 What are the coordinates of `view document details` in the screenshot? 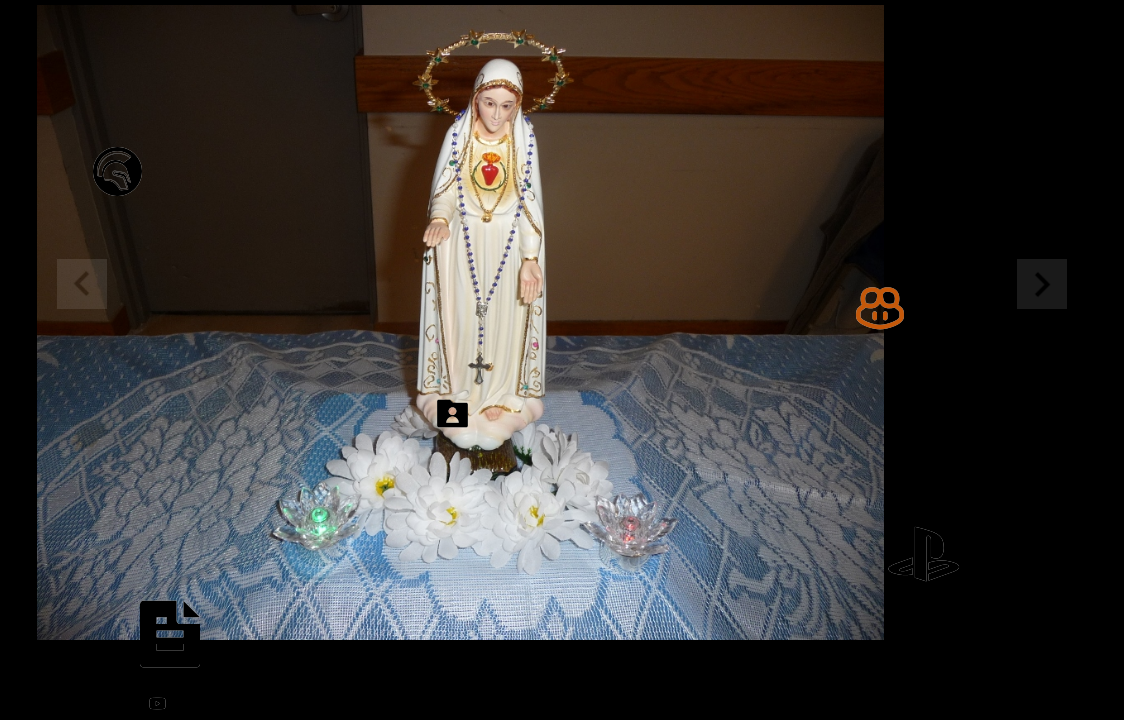 It's located at (170, 634).